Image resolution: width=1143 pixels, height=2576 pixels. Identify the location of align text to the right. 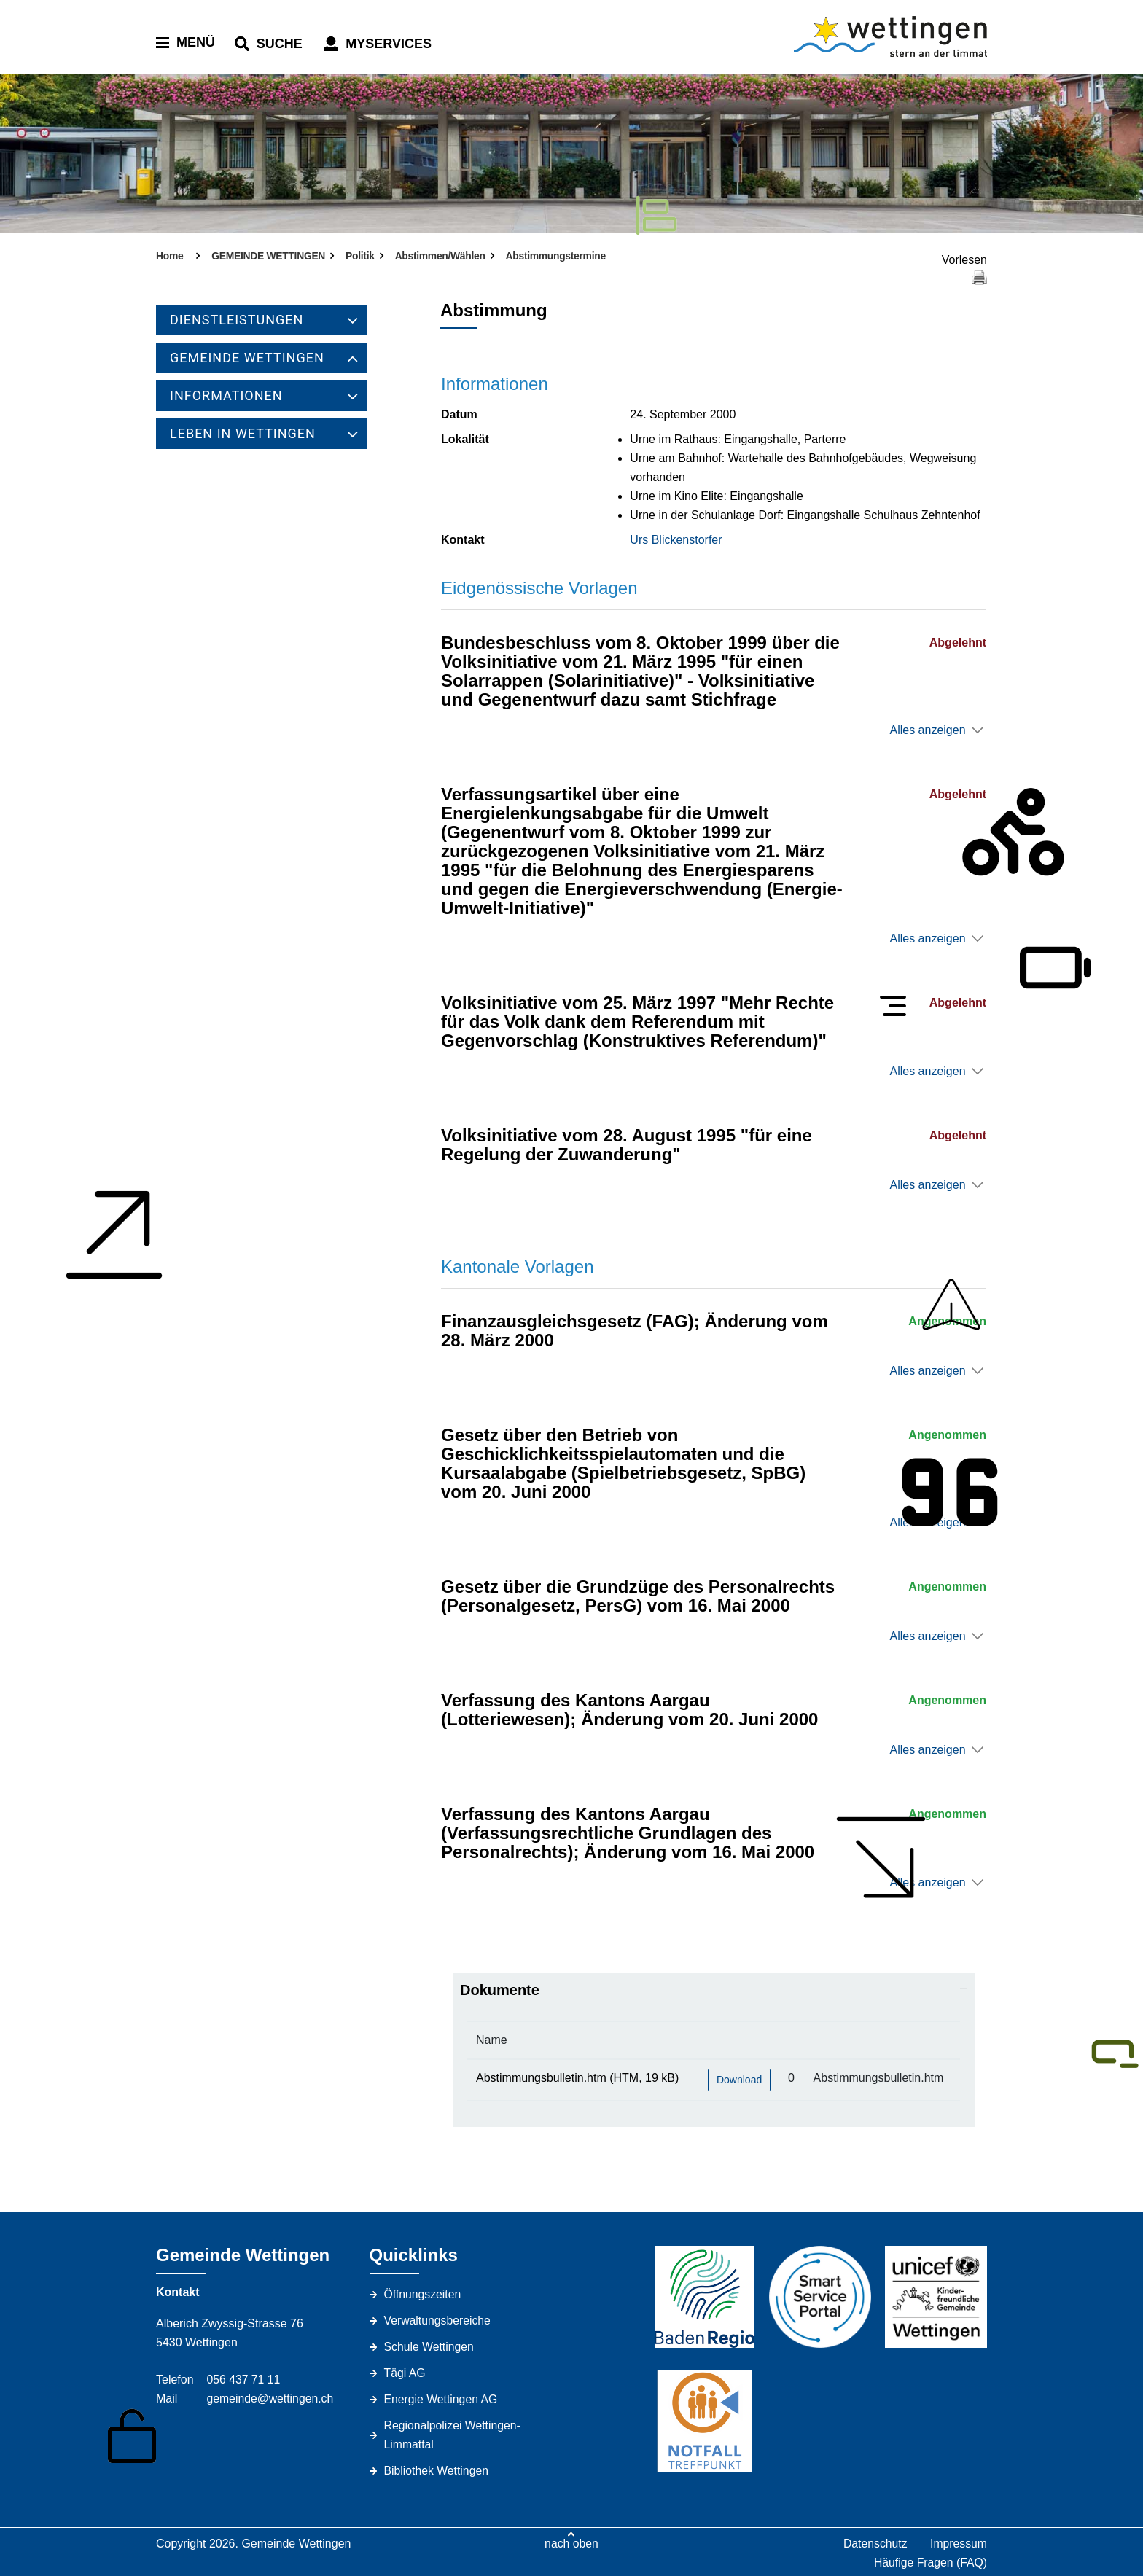
(893, 1006).